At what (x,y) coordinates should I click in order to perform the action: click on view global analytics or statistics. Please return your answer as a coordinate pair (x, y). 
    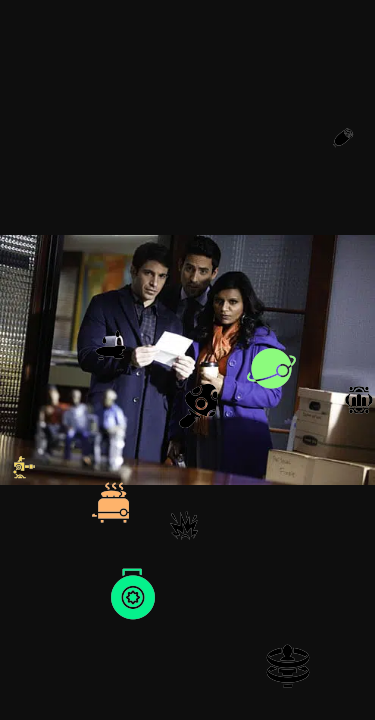
    Looking at the image, I should click on (359, 400).